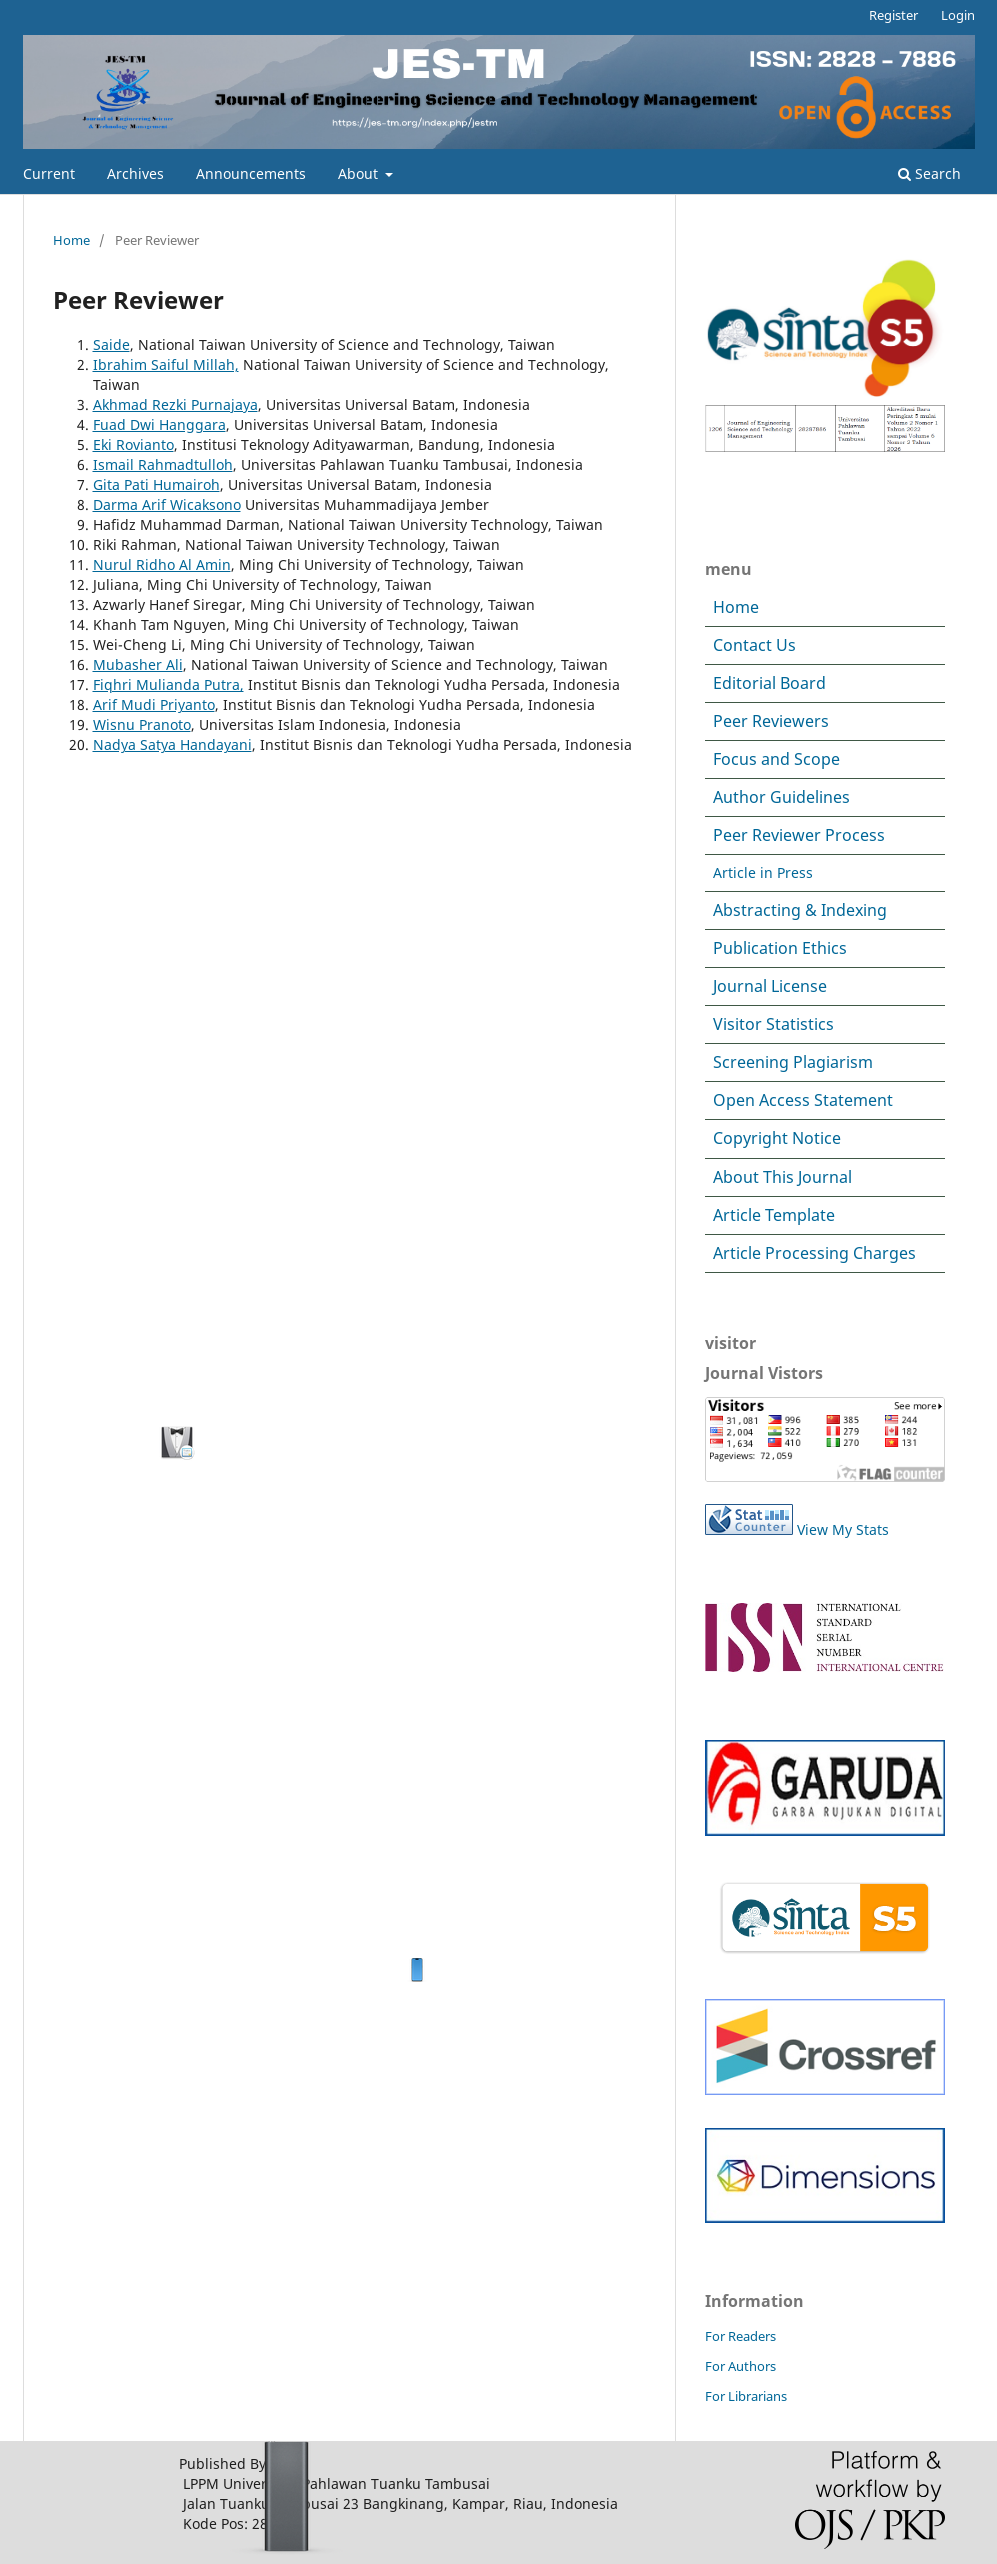 The width and height of the screenshot is (997, 2564). I want to click on manage digital certificates and security credentials, so click(177, 1443).